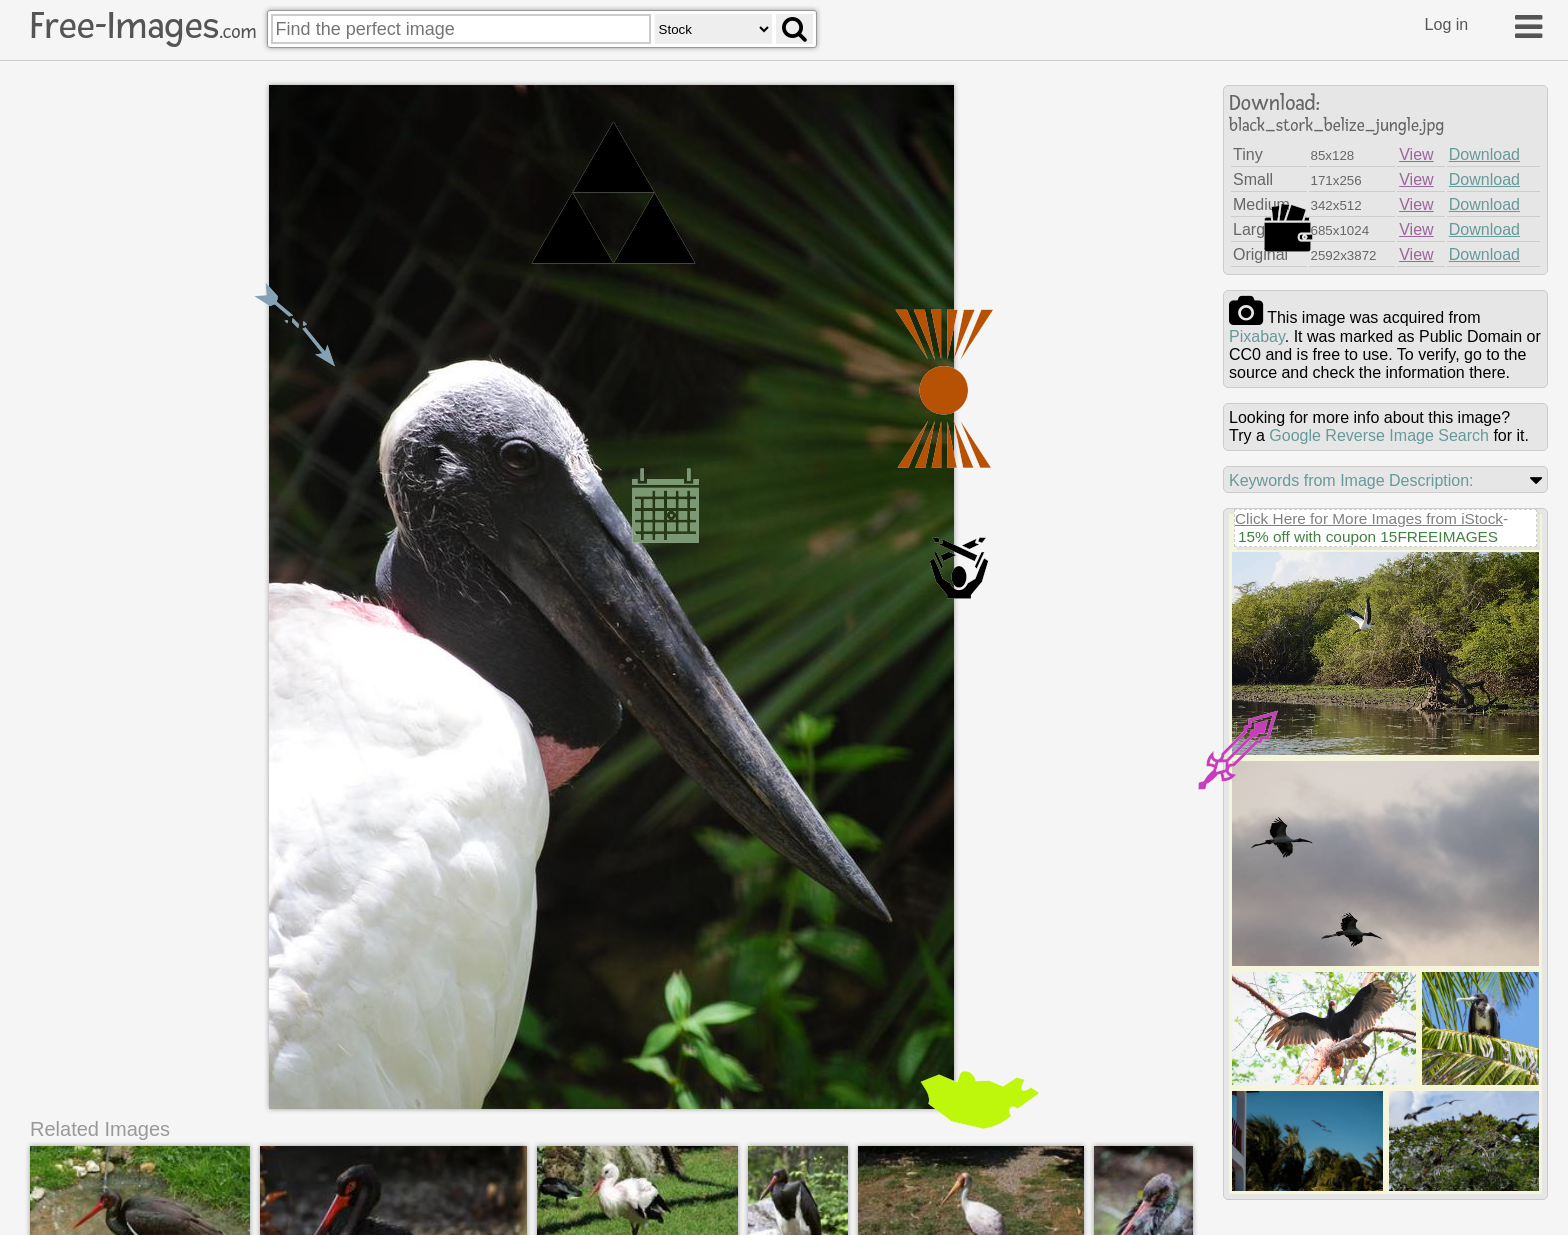  What do you see at coordinates (665, 509) in the screenshot?
I see `view or open the calendar` at bounding box center [665, 509].